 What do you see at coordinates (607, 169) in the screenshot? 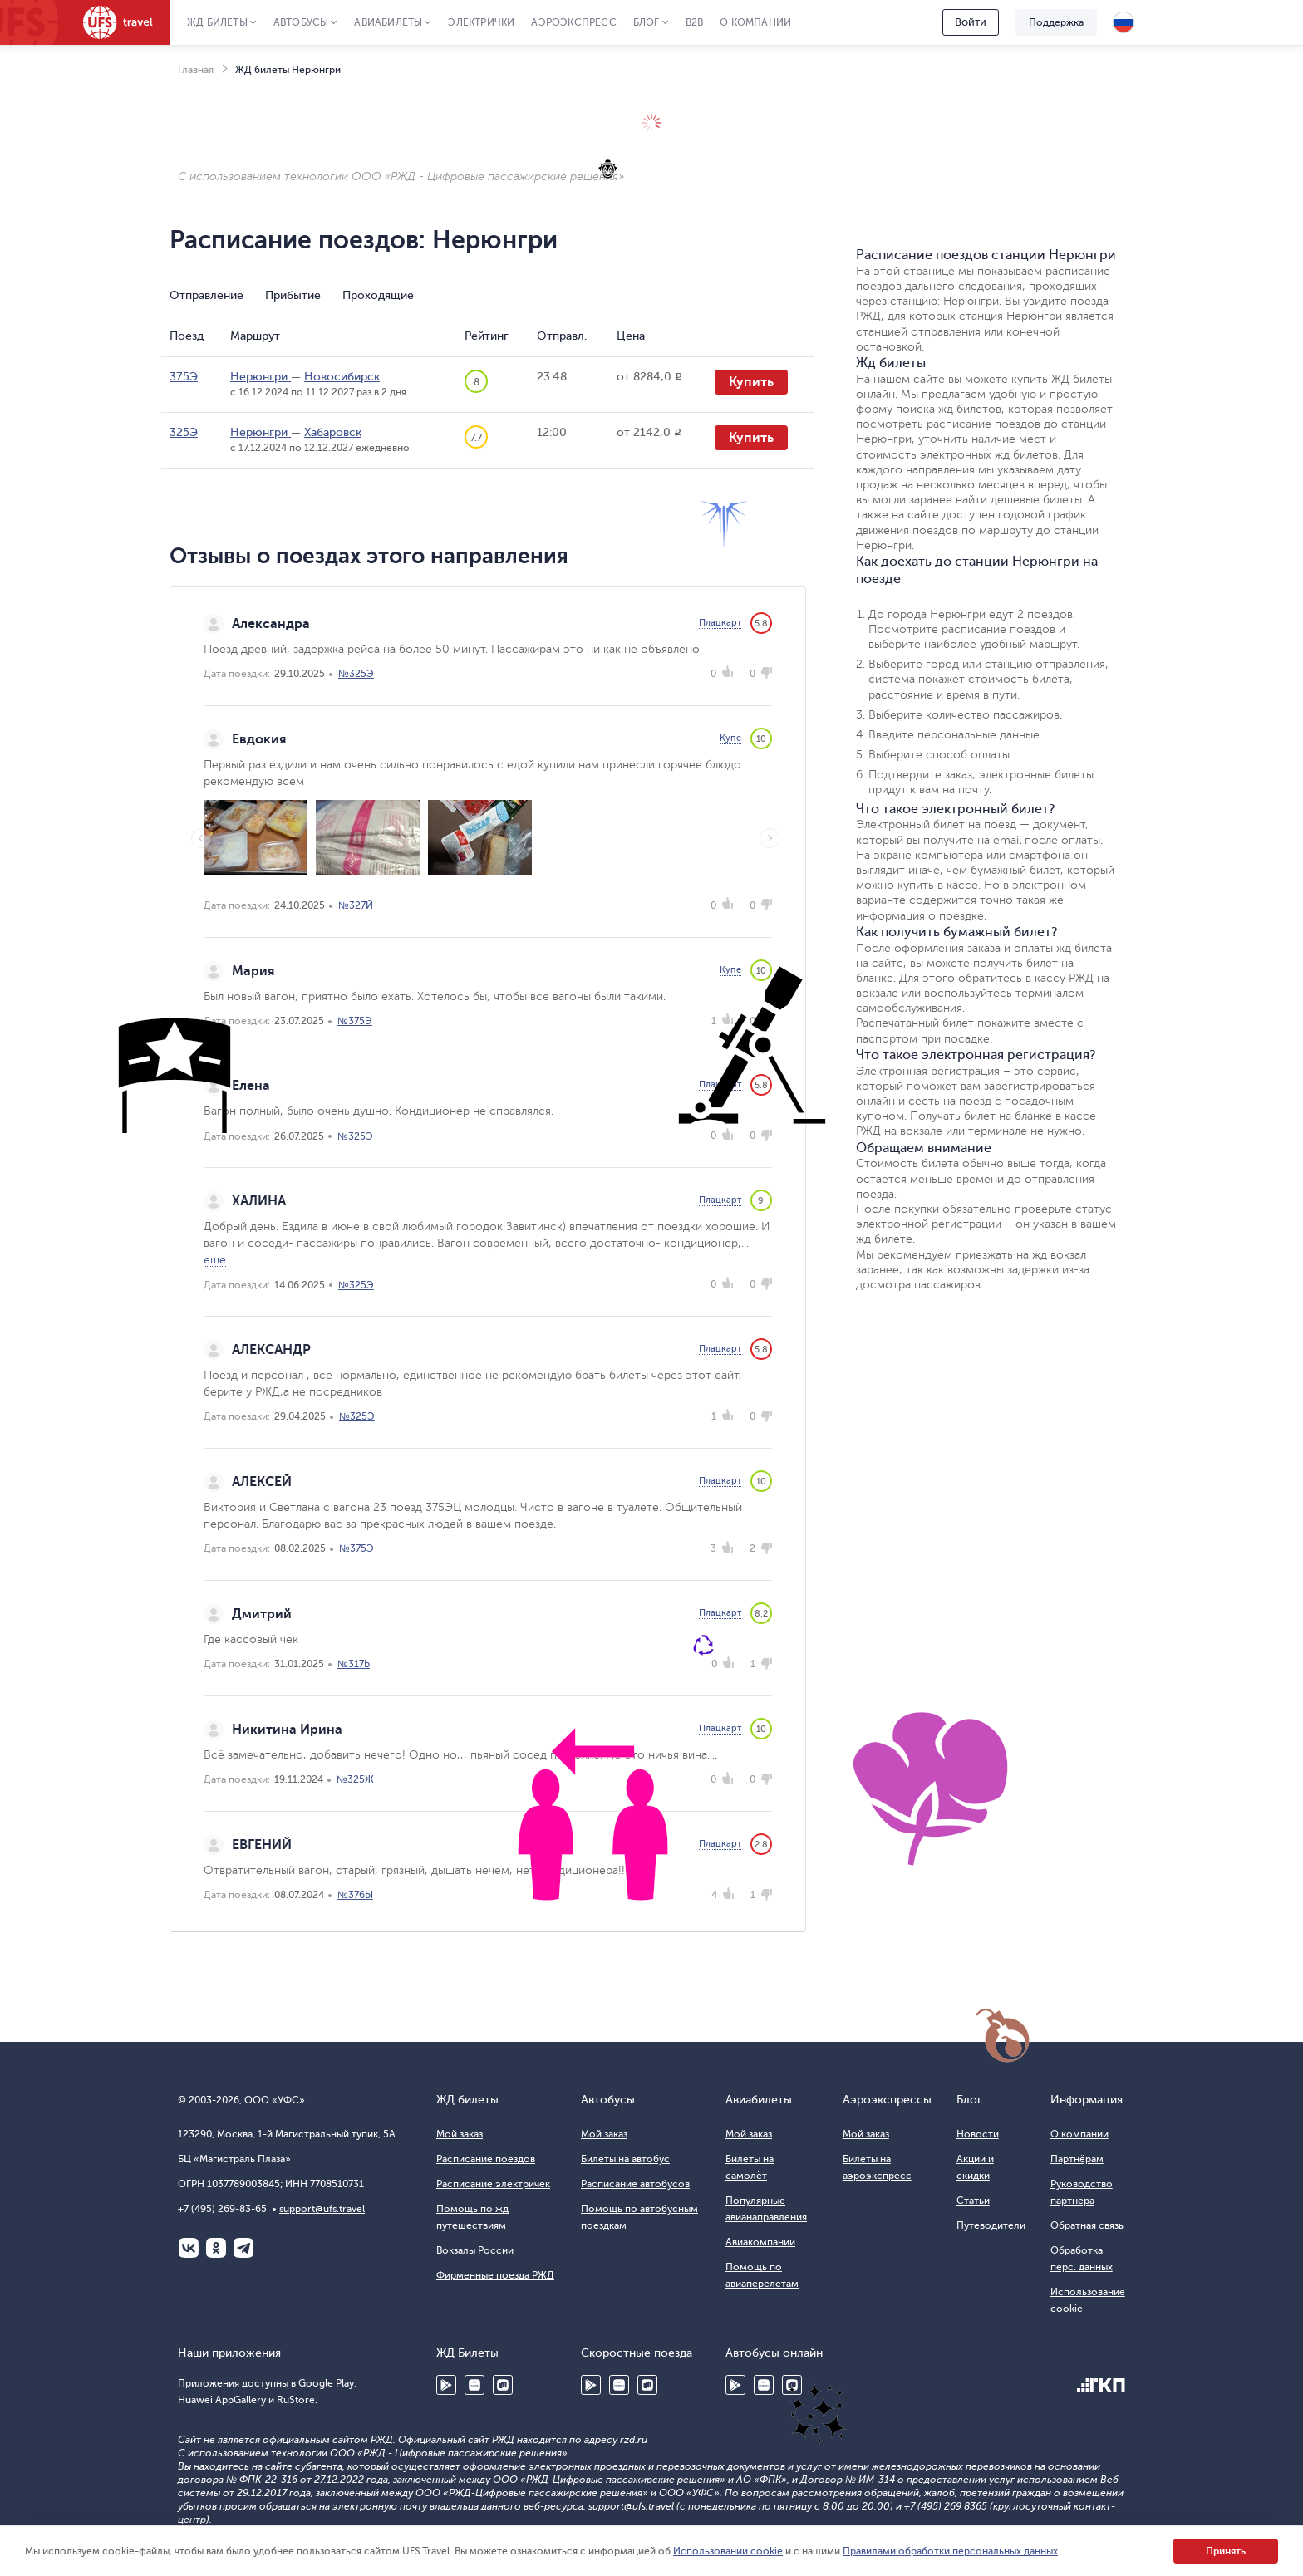
I see `select clown or jester character` at bounding box center [607, 169].